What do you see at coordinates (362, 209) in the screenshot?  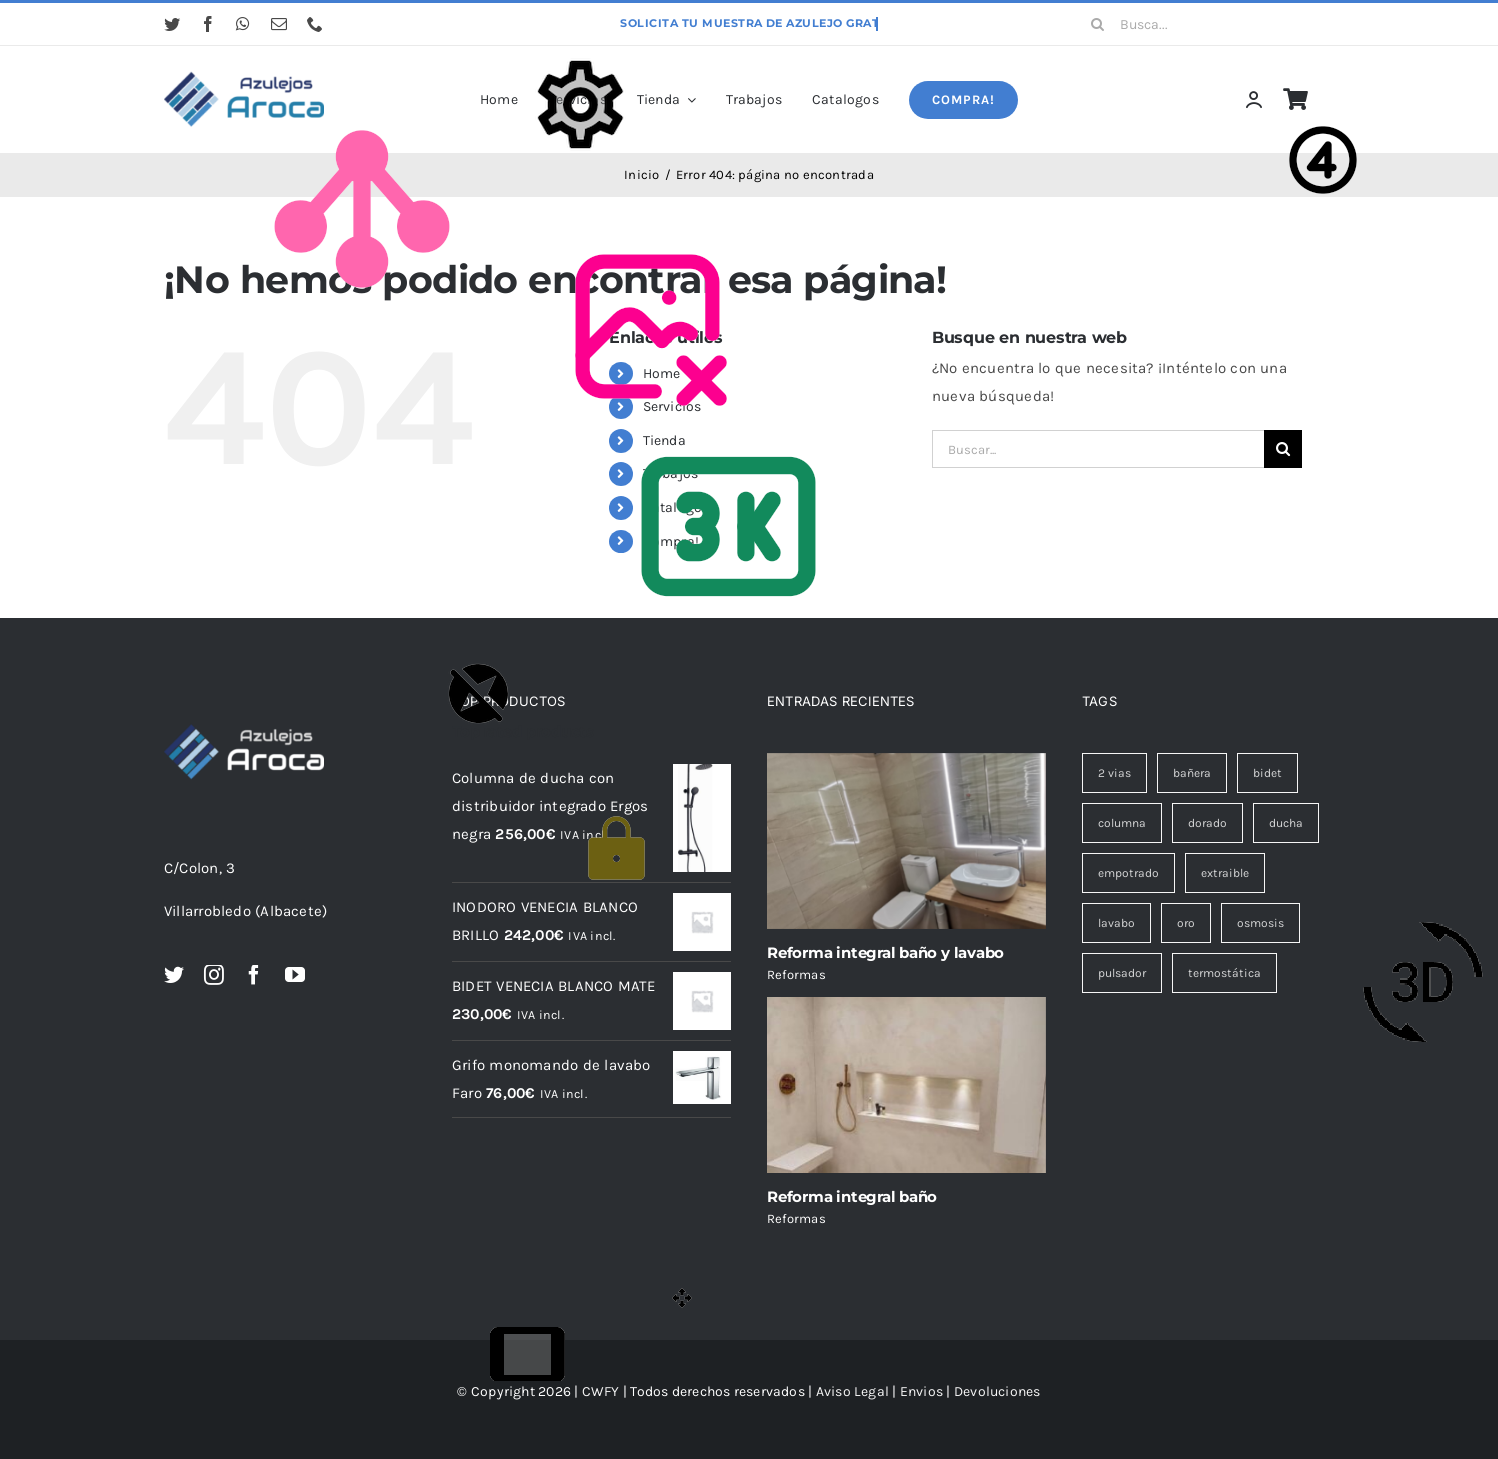 I see `view hierarchical data structure` at bounding box center [362, 209].